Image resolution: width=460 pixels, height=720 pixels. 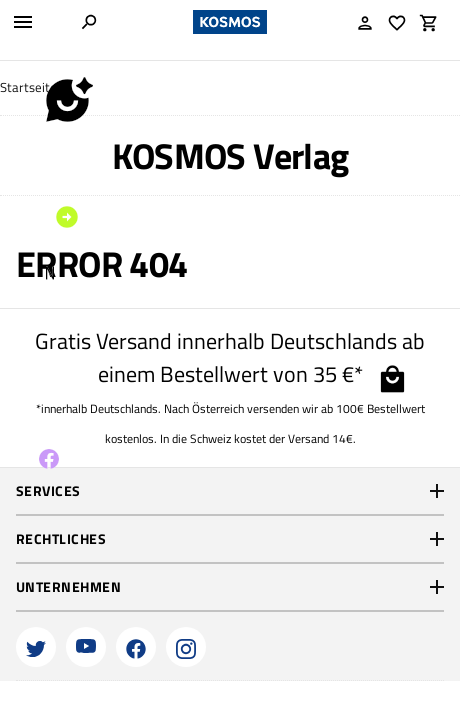 I want to click on chat with ai assistant, so click(x=67, y=100).